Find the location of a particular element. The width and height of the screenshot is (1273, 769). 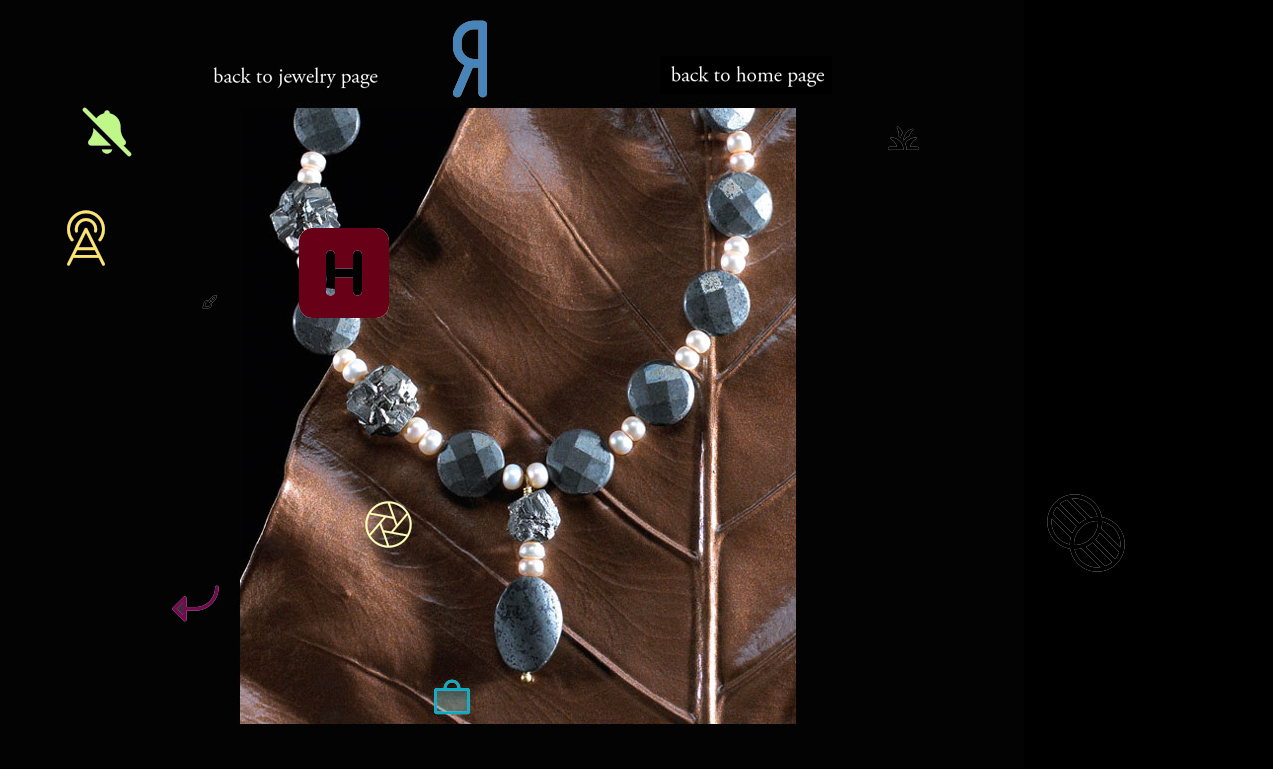

access drawing or painting tools is located at coordinates (210, 302).